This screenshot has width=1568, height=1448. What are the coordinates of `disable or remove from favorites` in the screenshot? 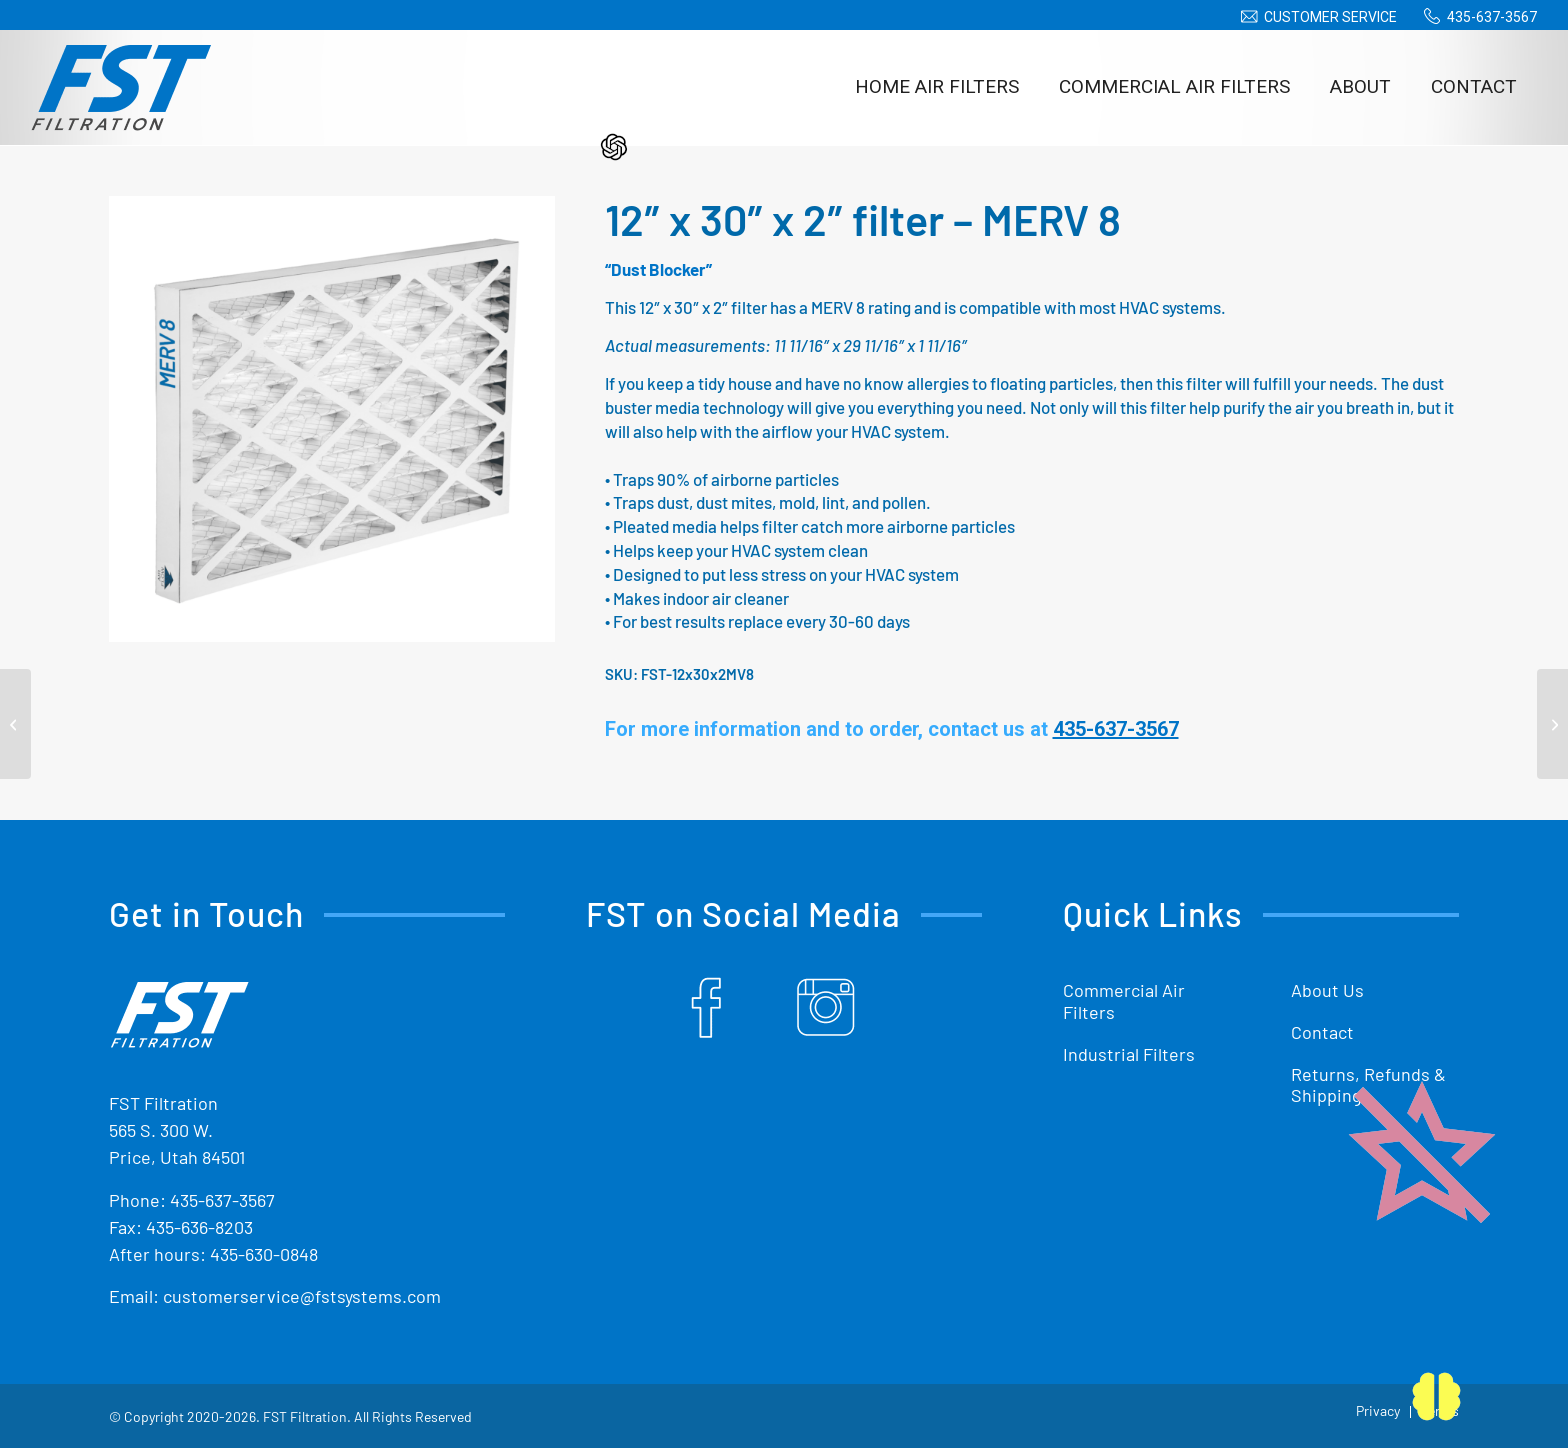 It's located at (1422, 1155).